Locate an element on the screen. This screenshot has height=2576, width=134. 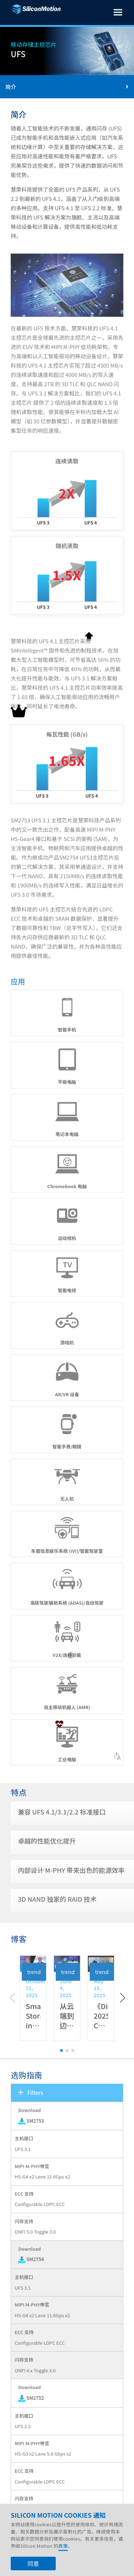
deposit or add funds to your account is located at coordinates (117, 1756).